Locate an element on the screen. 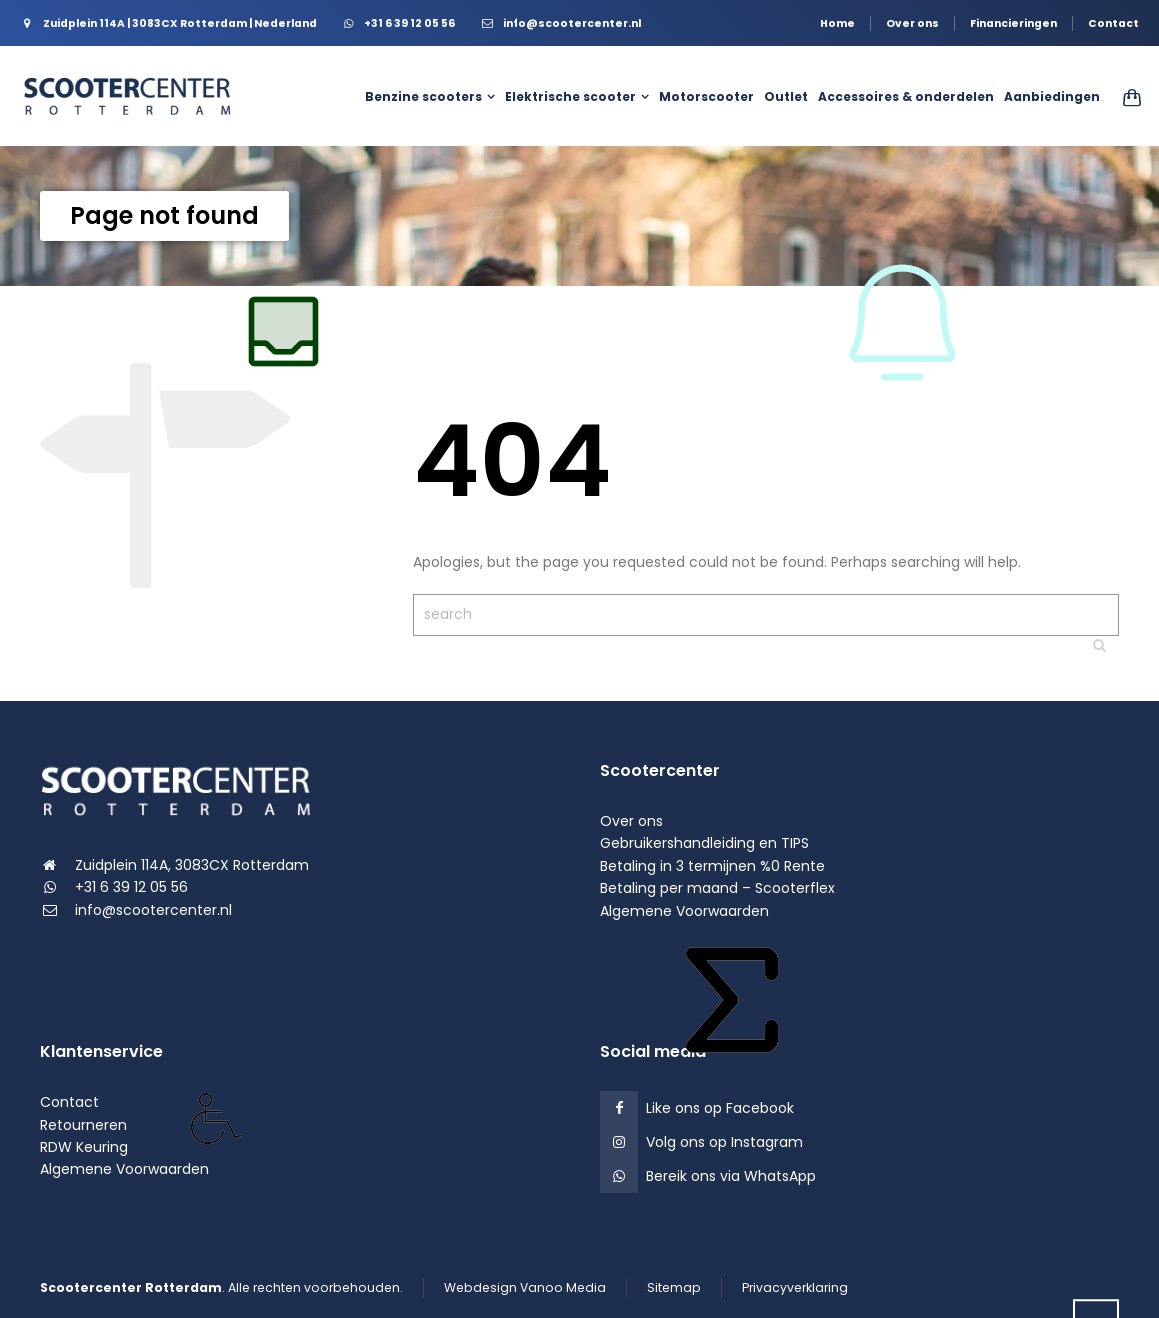 The height and width of the screenshot is (1318, 1159). indicates wheelchair accessible facilities is located at coordinates (211, 1119).